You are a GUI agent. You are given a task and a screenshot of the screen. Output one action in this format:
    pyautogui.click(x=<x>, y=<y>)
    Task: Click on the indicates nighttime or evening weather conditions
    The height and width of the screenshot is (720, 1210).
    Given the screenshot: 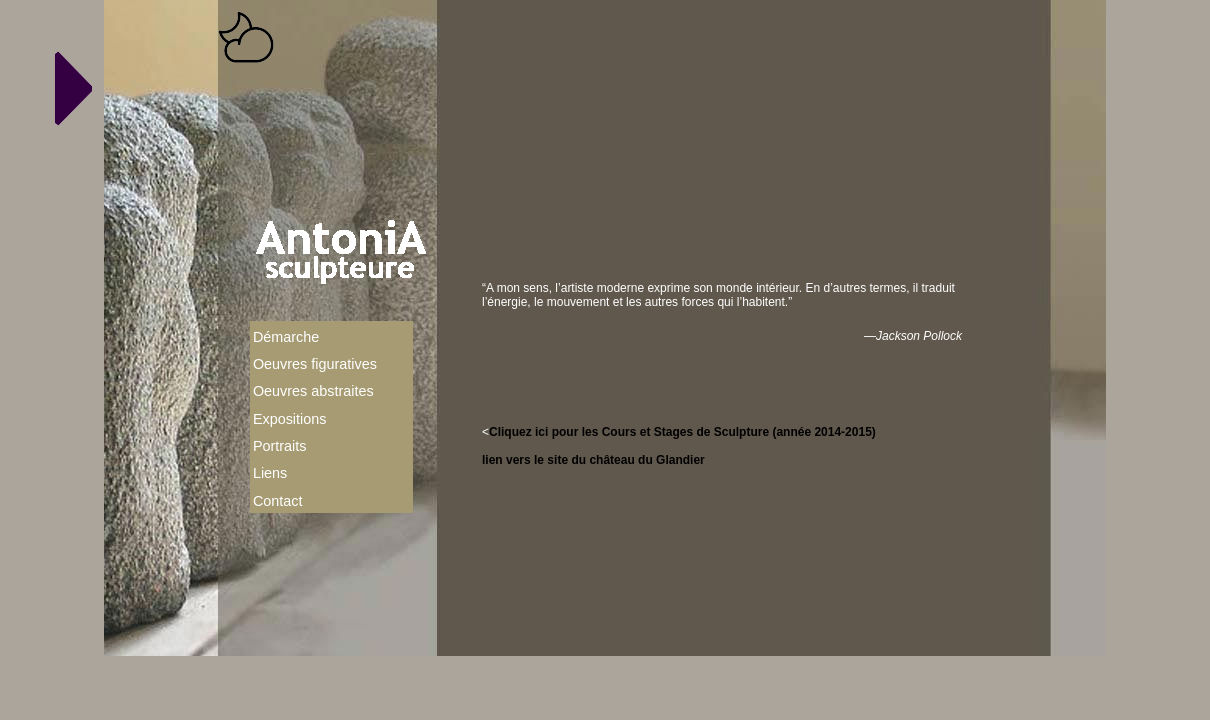 What is the action you would take?
    pyautogui.click(x=245, y=40)
    